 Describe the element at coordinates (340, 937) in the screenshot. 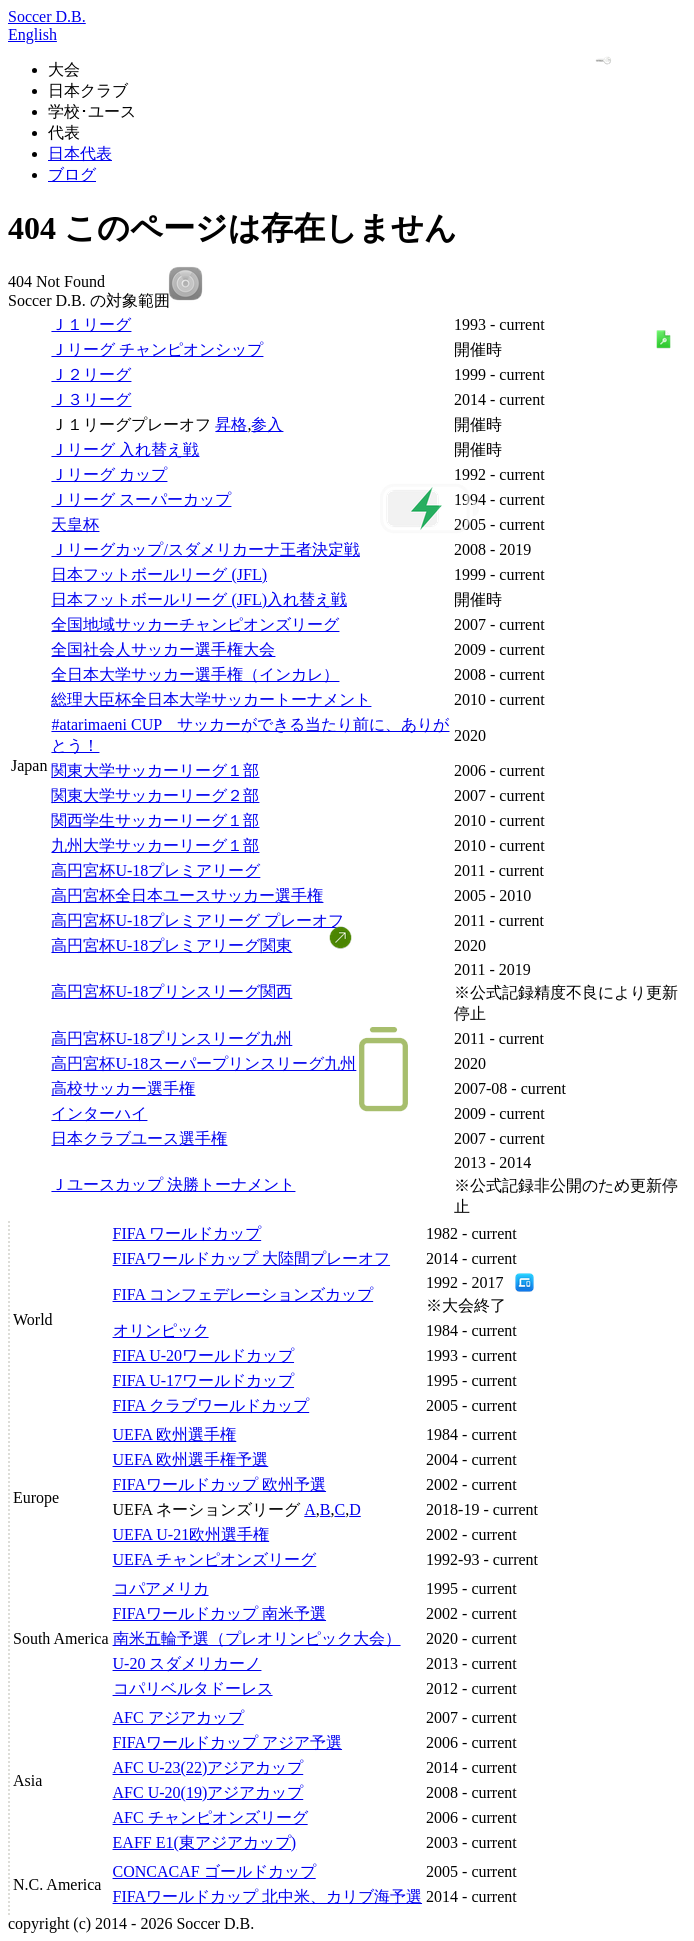

I see `indicates a symbolic link or shortcut to another file` at that location.